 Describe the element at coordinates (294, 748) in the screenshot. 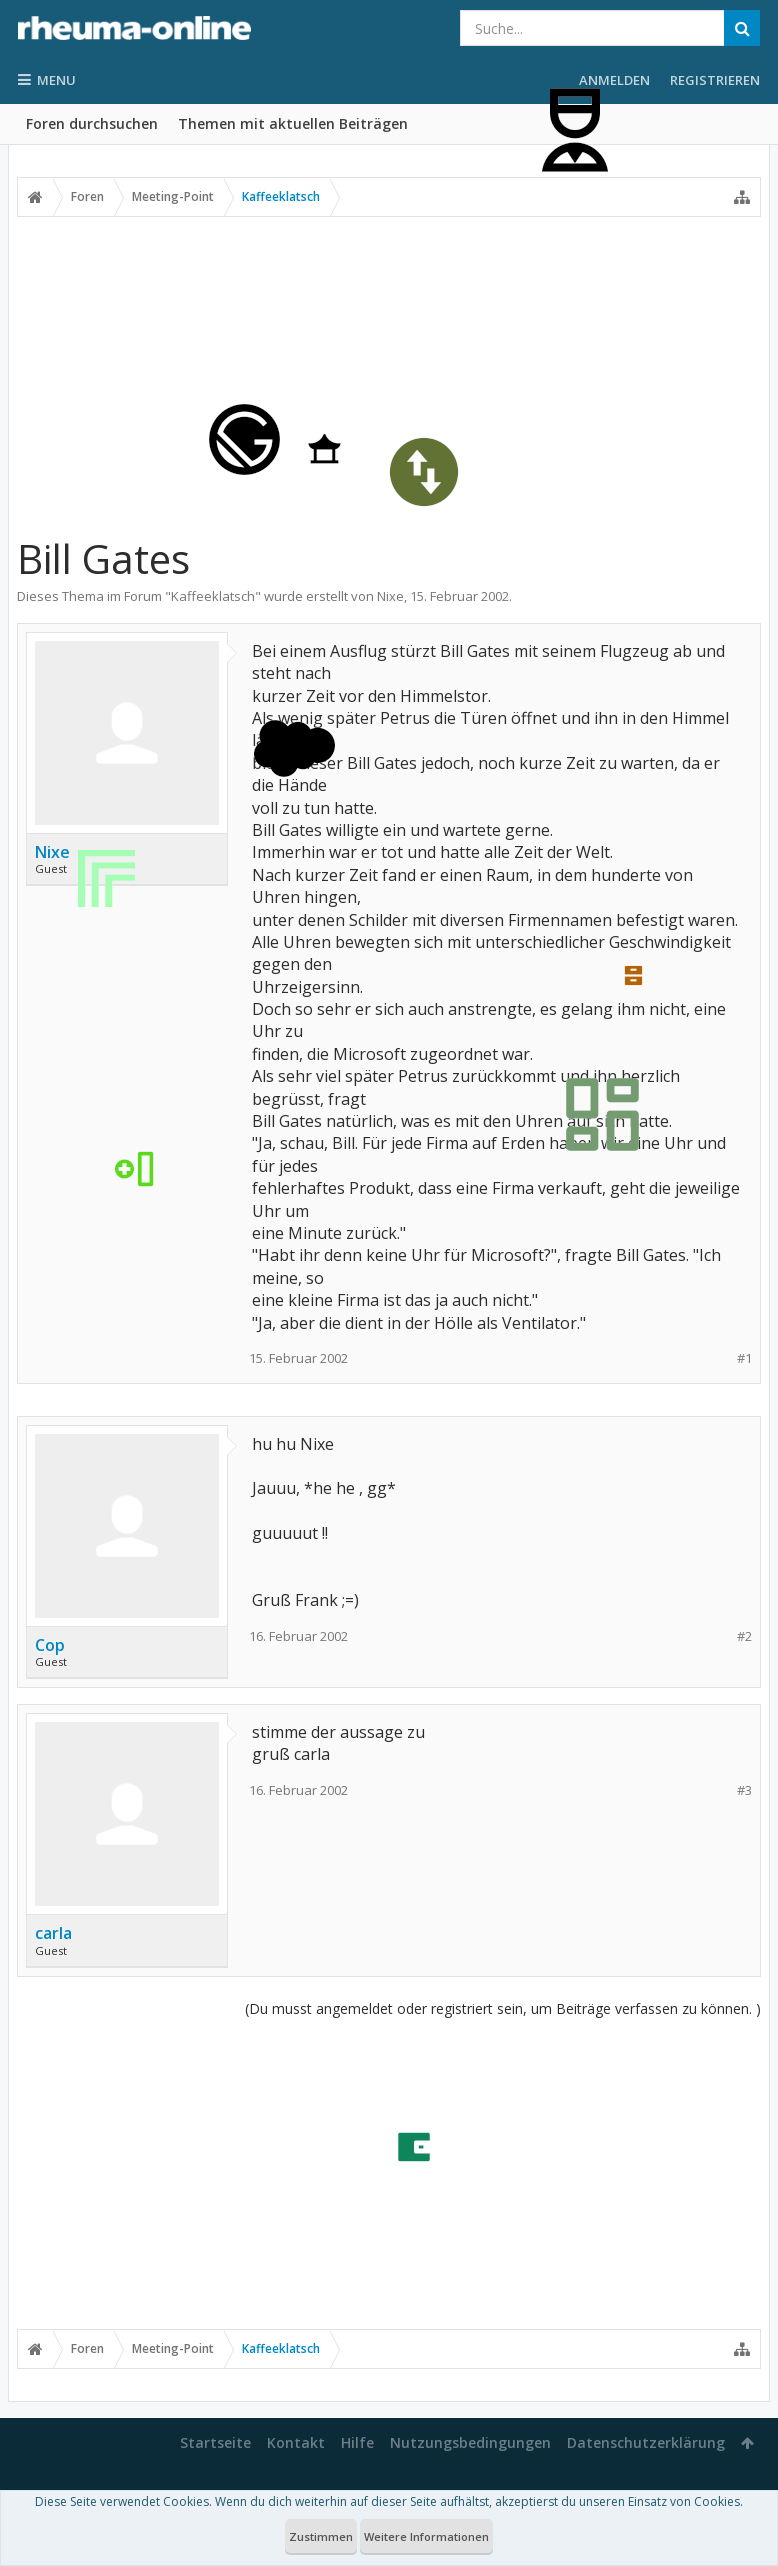

I see `open Salesforce CRM app` at that location.